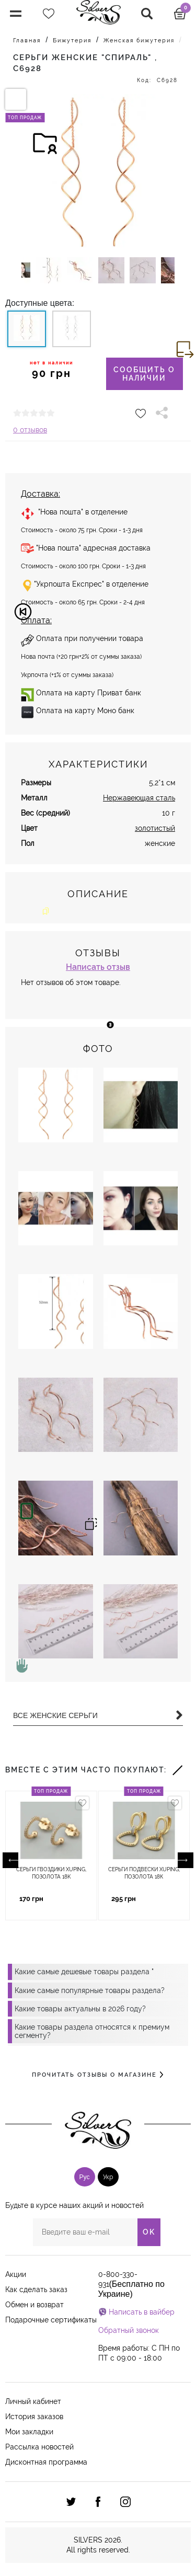  What do you see at coordinates (91, 1524) in the screenshot?
I see `send selected element to background layer` at bounding box center [91, 1524].